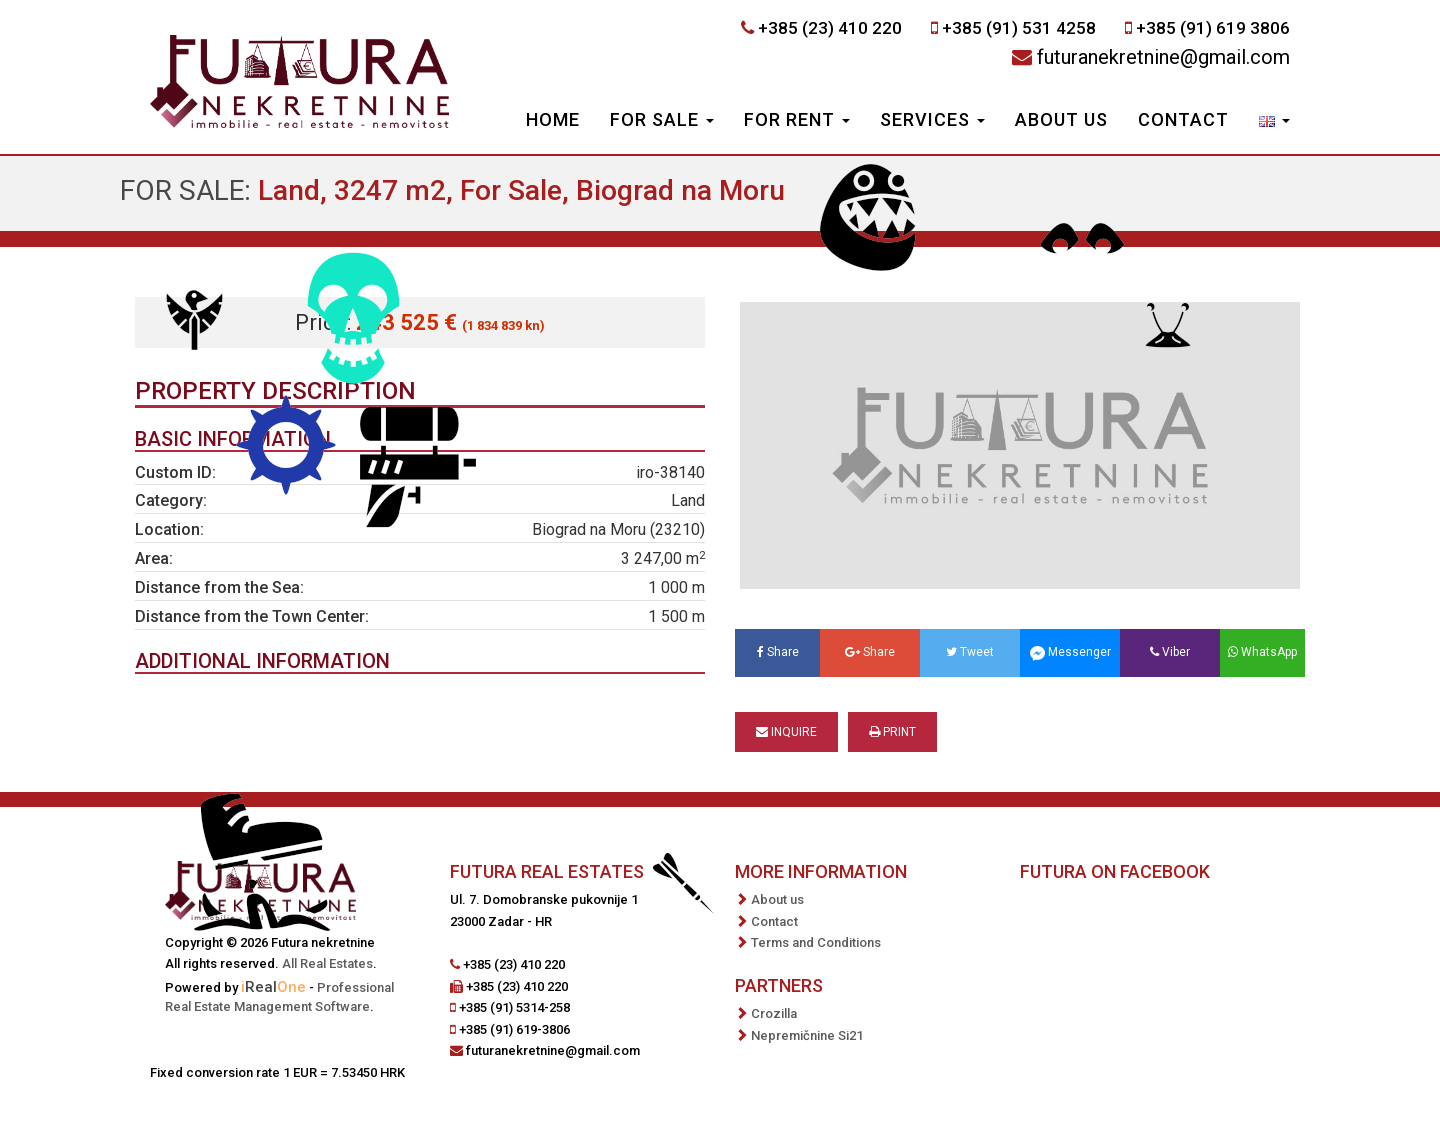 Image resolution: width=1440 pixels, height=1125 pixels. What do you see at coordinates (194, 319) in the screenshot?
I see `royal or ceremonial item in a fantasy game inventory` at bounding box center [194, 319].